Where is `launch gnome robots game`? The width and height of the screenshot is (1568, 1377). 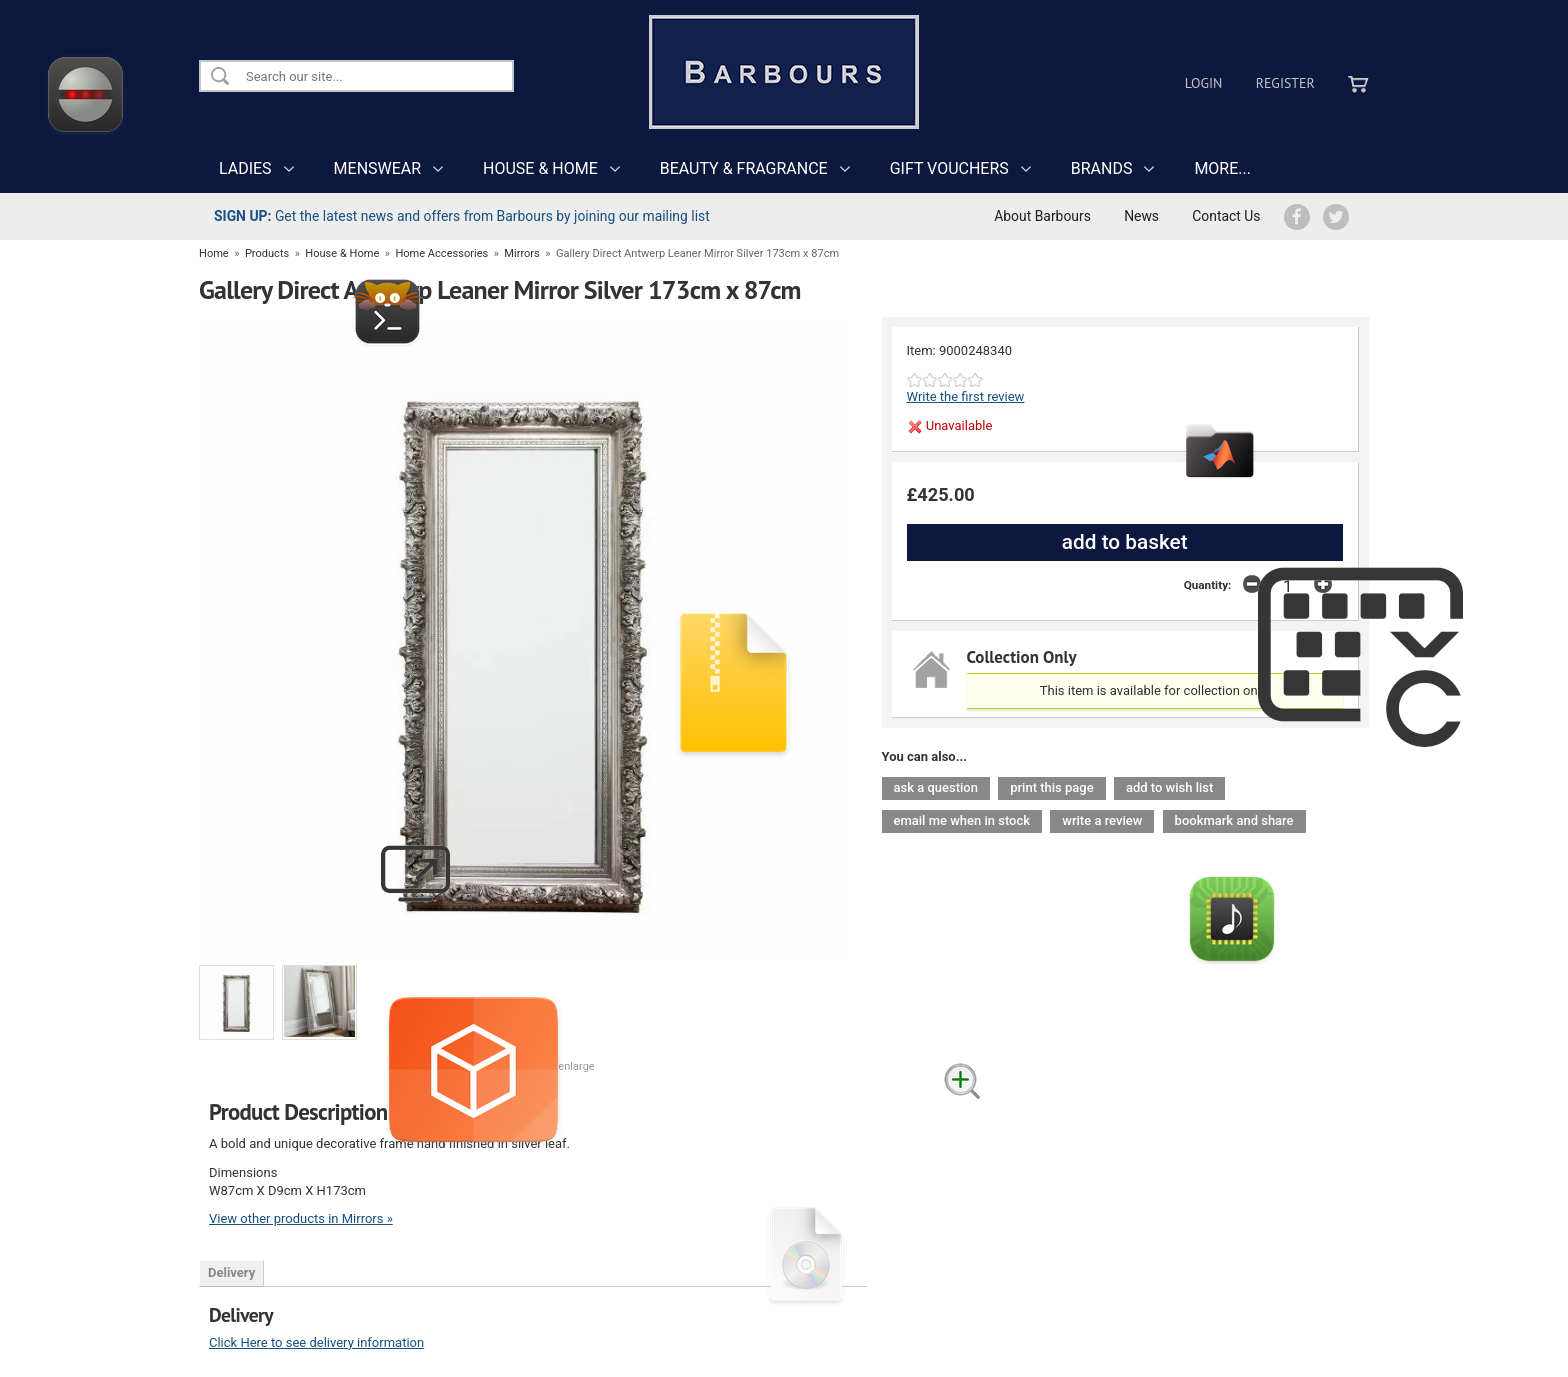
launch gnome robots game is located at coordinates (85, 94).